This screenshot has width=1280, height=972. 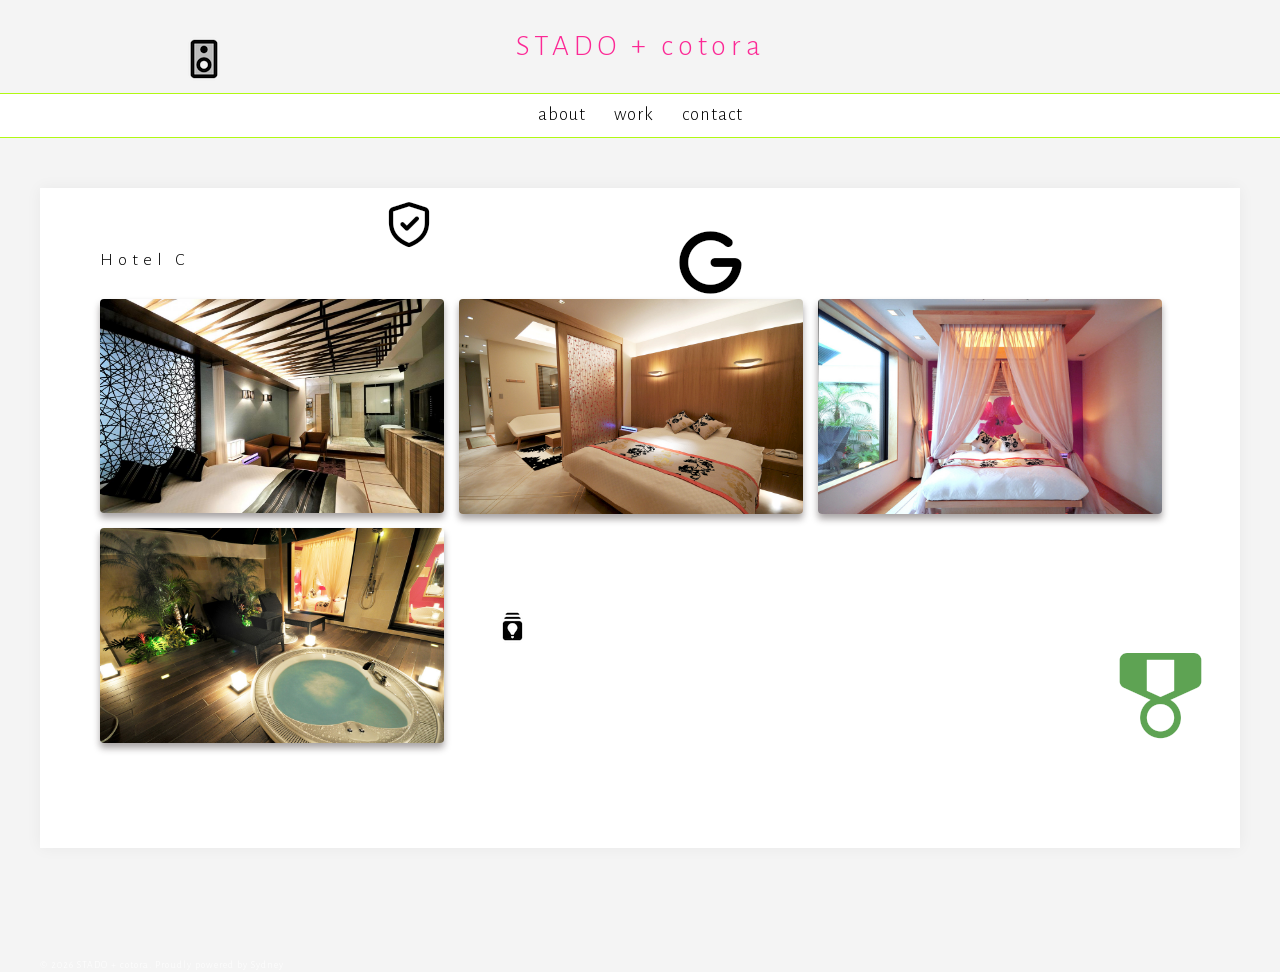 I want to click on view achievements or awards, so click(x=1160, y=690).